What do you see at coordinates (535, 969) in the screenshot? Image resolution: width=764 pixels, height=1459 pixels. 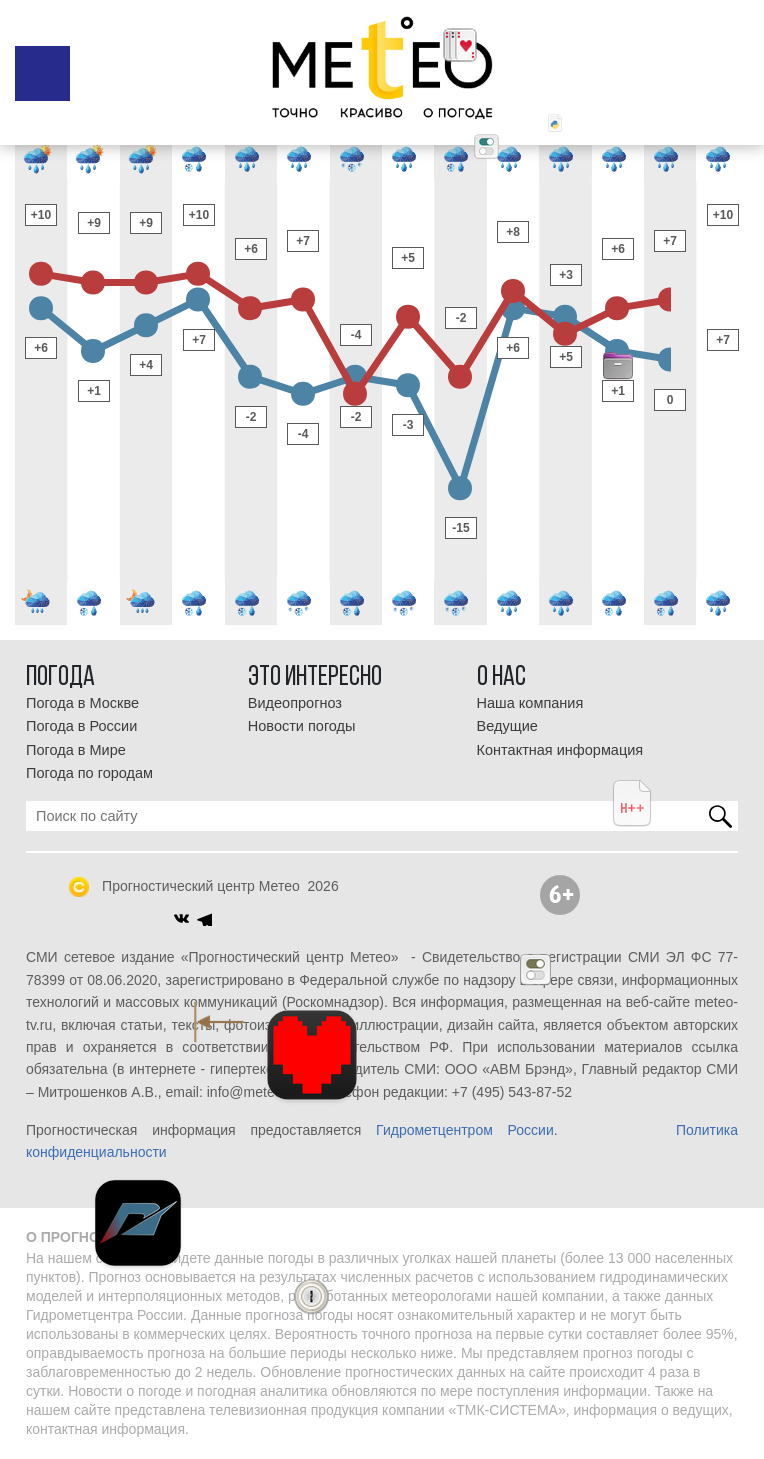 I see `open unity tweak tool settings` at bounding box center [535, 969].